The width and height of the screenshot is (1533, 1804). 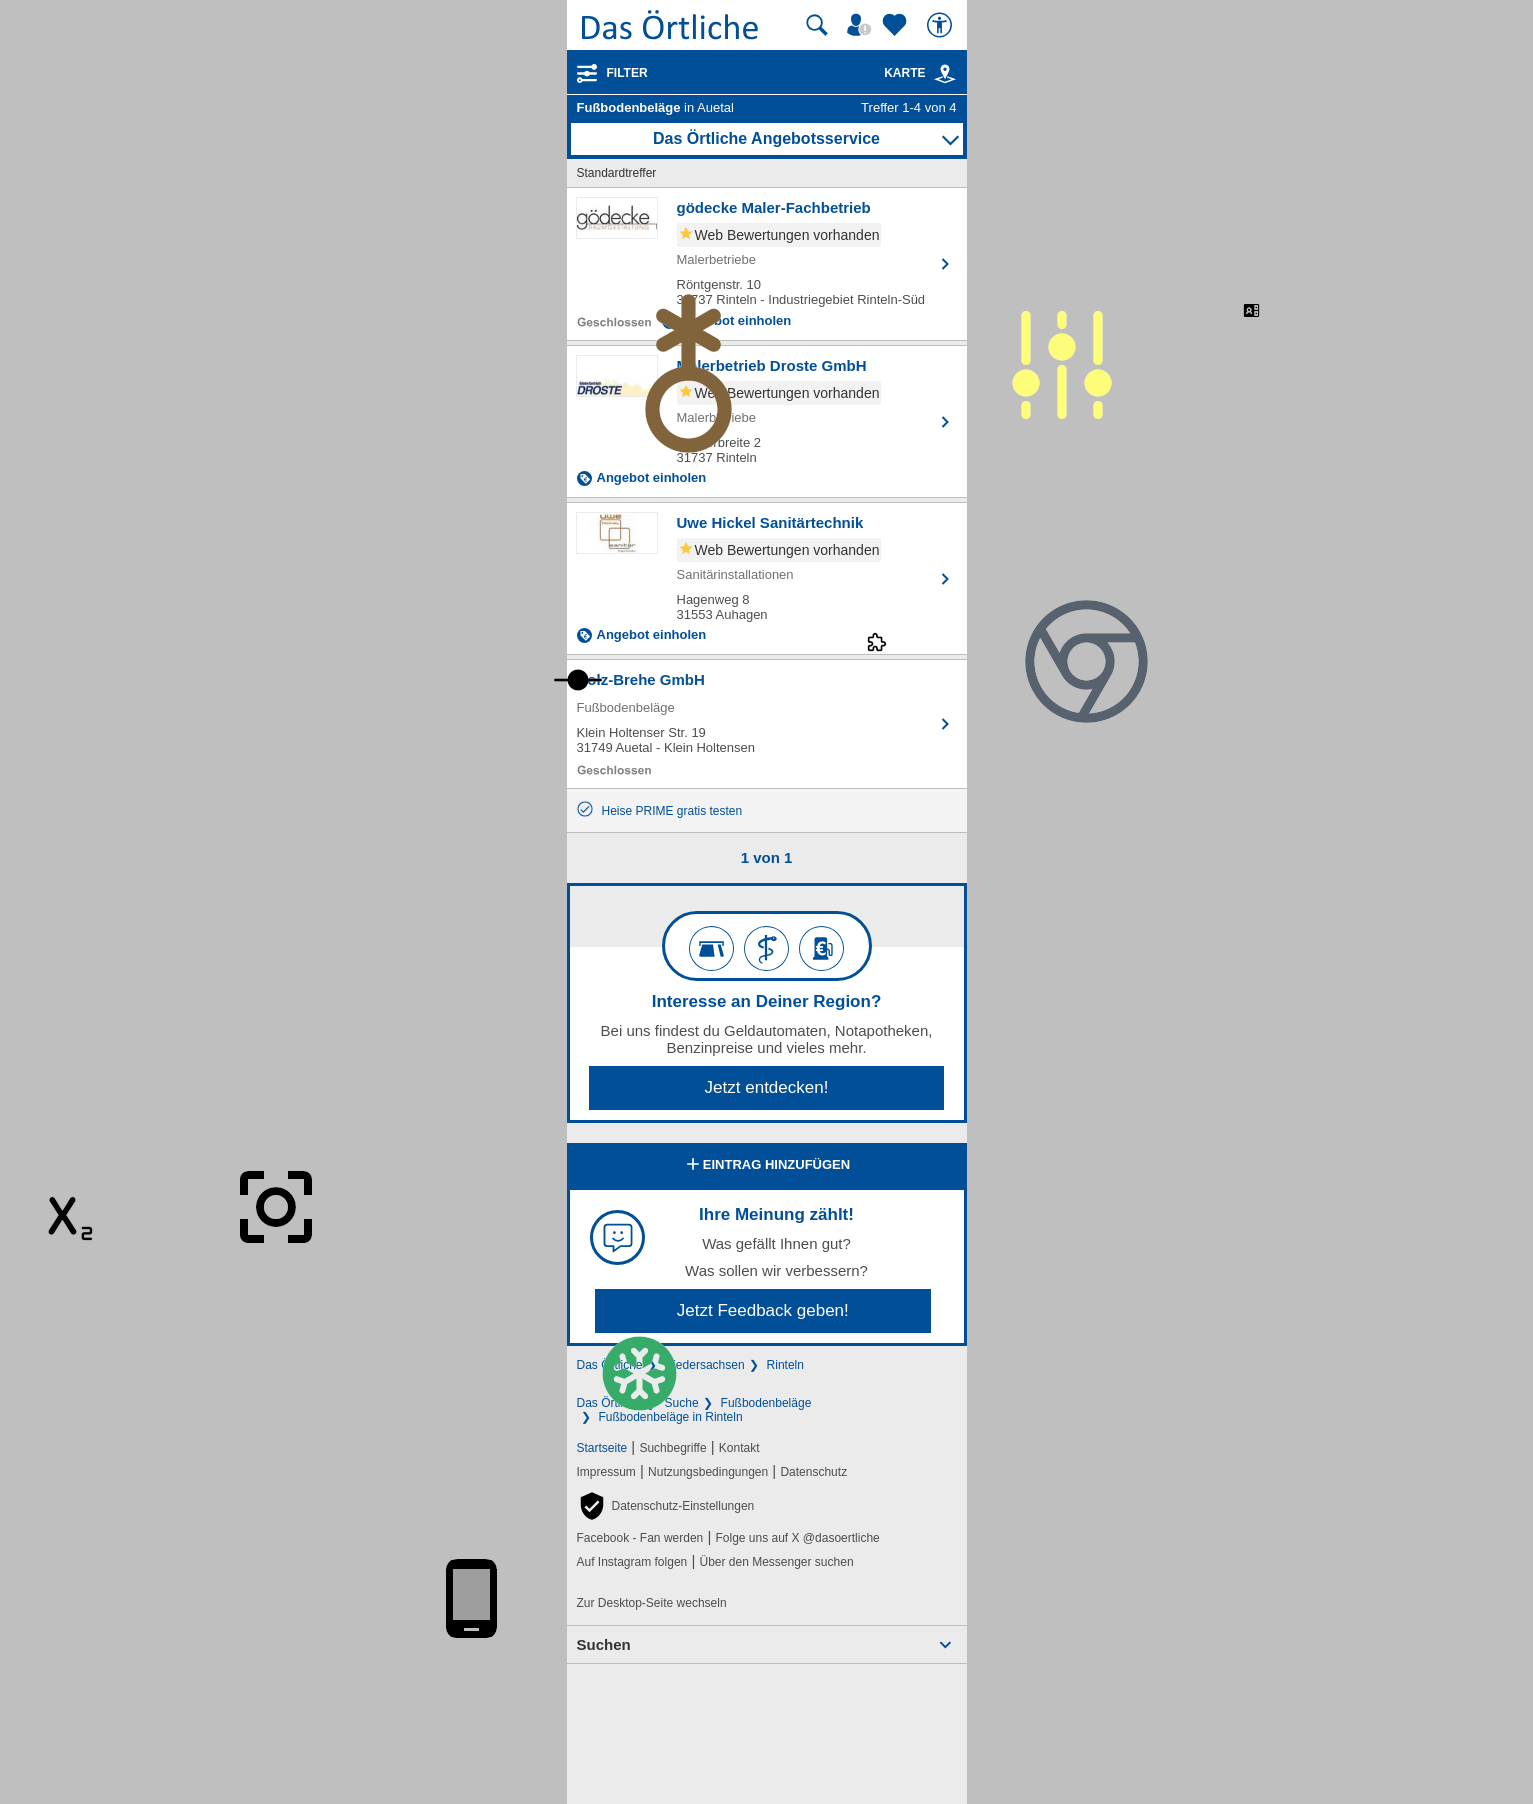 I want to click on adjust settings or preferences, so click(x=1062, y=365).